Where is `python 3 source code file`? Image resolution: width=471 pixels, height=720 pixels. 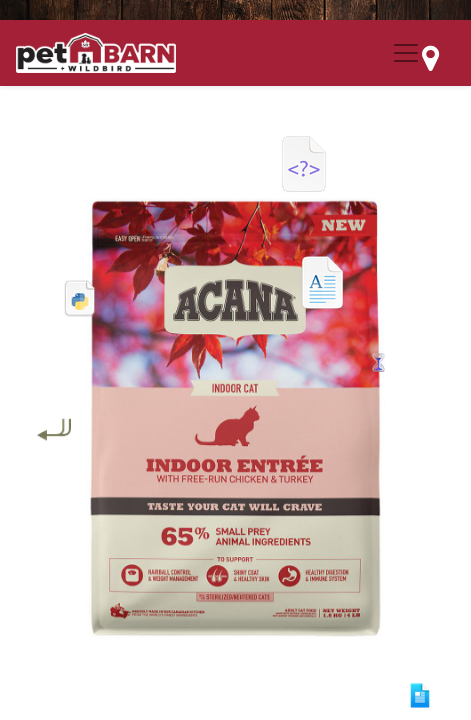 python 3 source code file is located at coordinates (80, 298).